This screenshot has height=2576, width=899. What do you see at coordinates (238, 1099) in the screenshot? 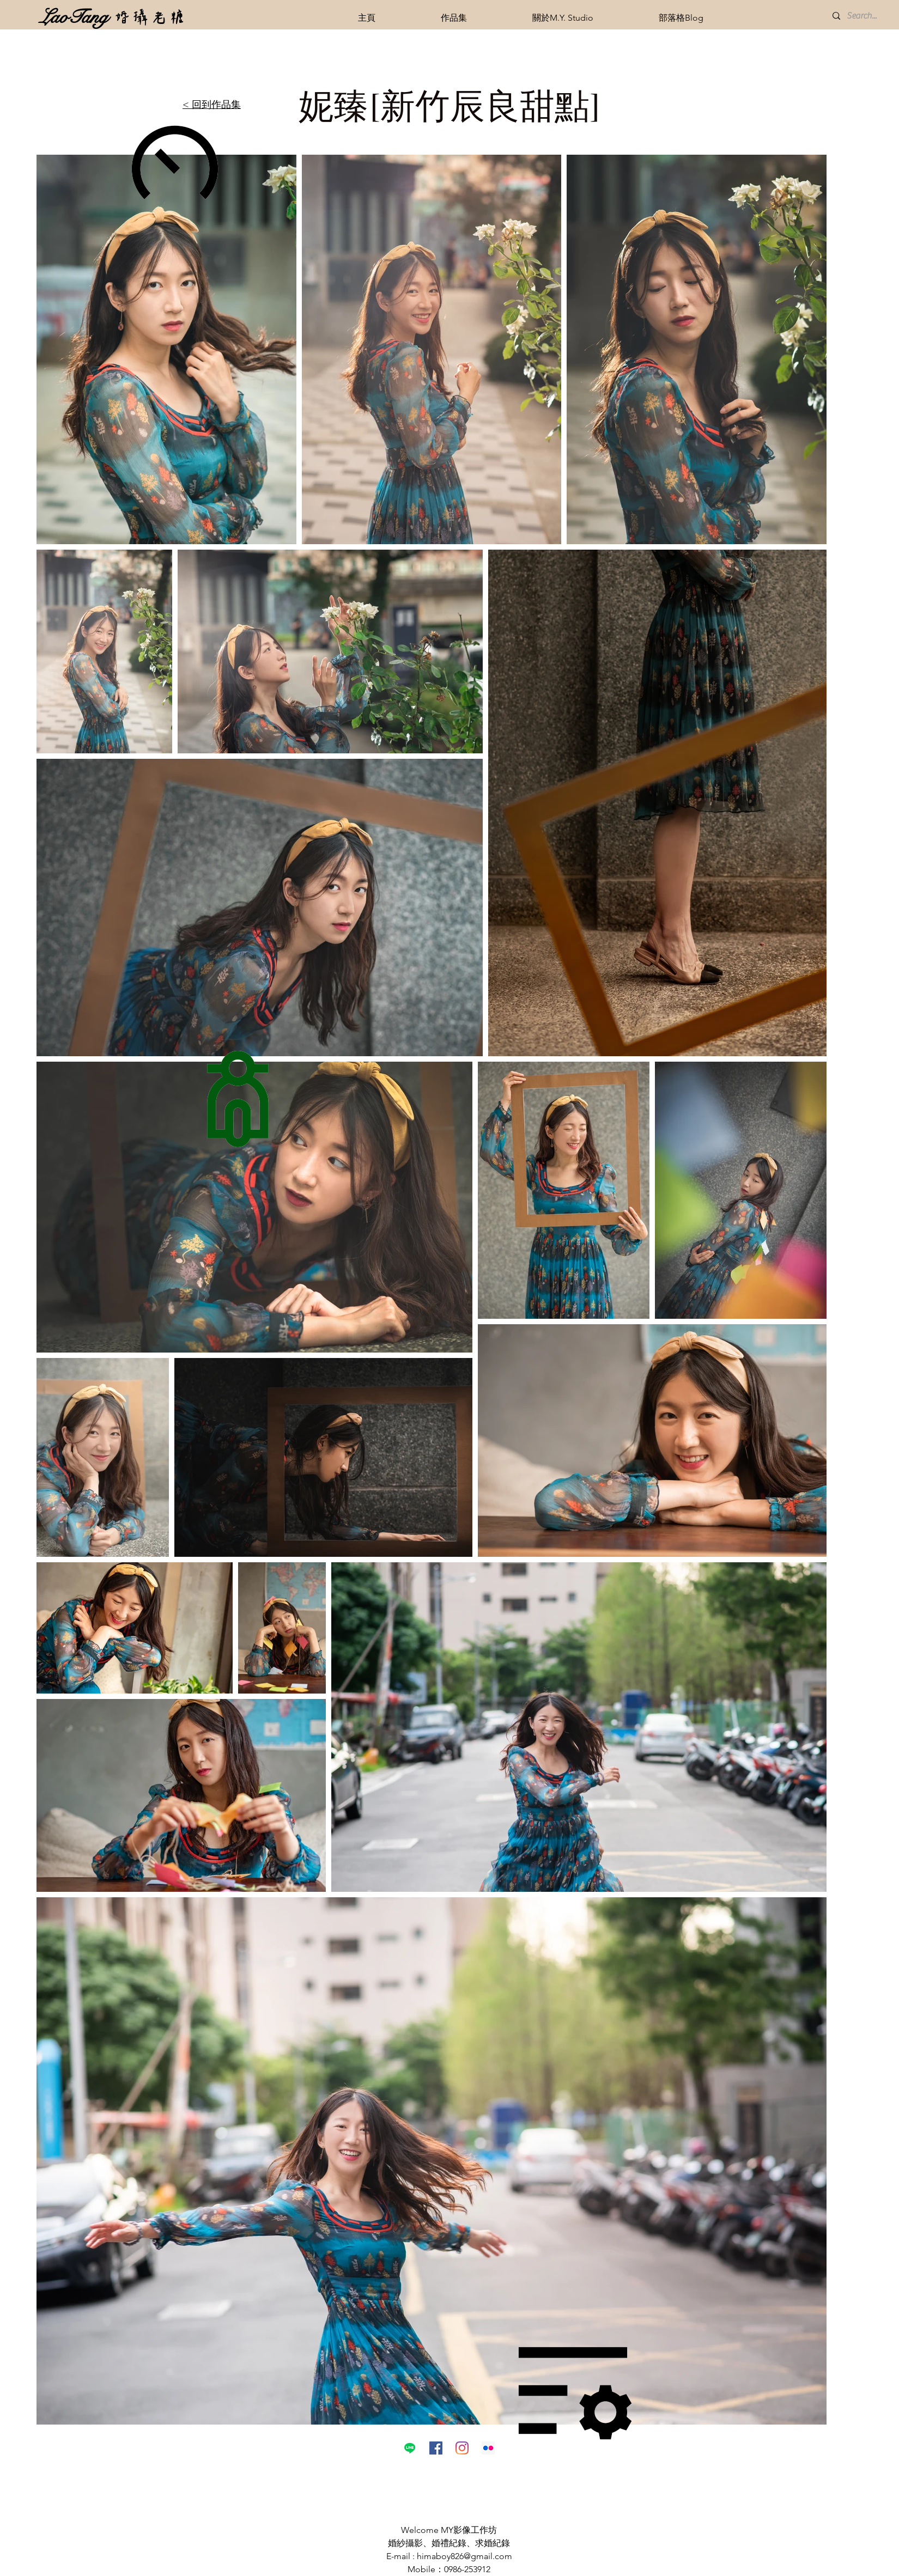
I see `select e-bike as transportation mode` at bounding box center [238, 1099].